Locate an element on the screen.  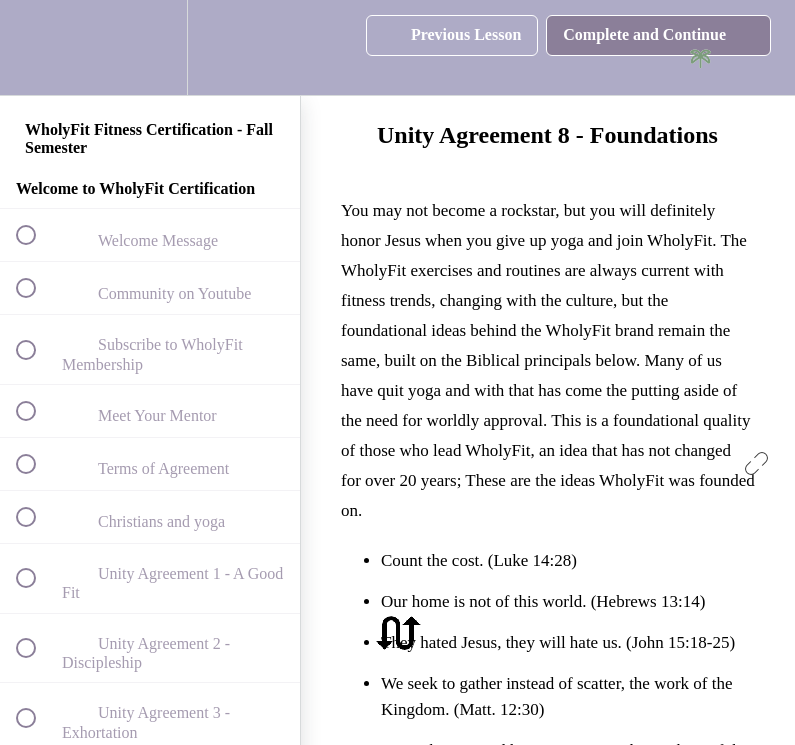
unlink or break a connection is located at coordinates (756, 463).